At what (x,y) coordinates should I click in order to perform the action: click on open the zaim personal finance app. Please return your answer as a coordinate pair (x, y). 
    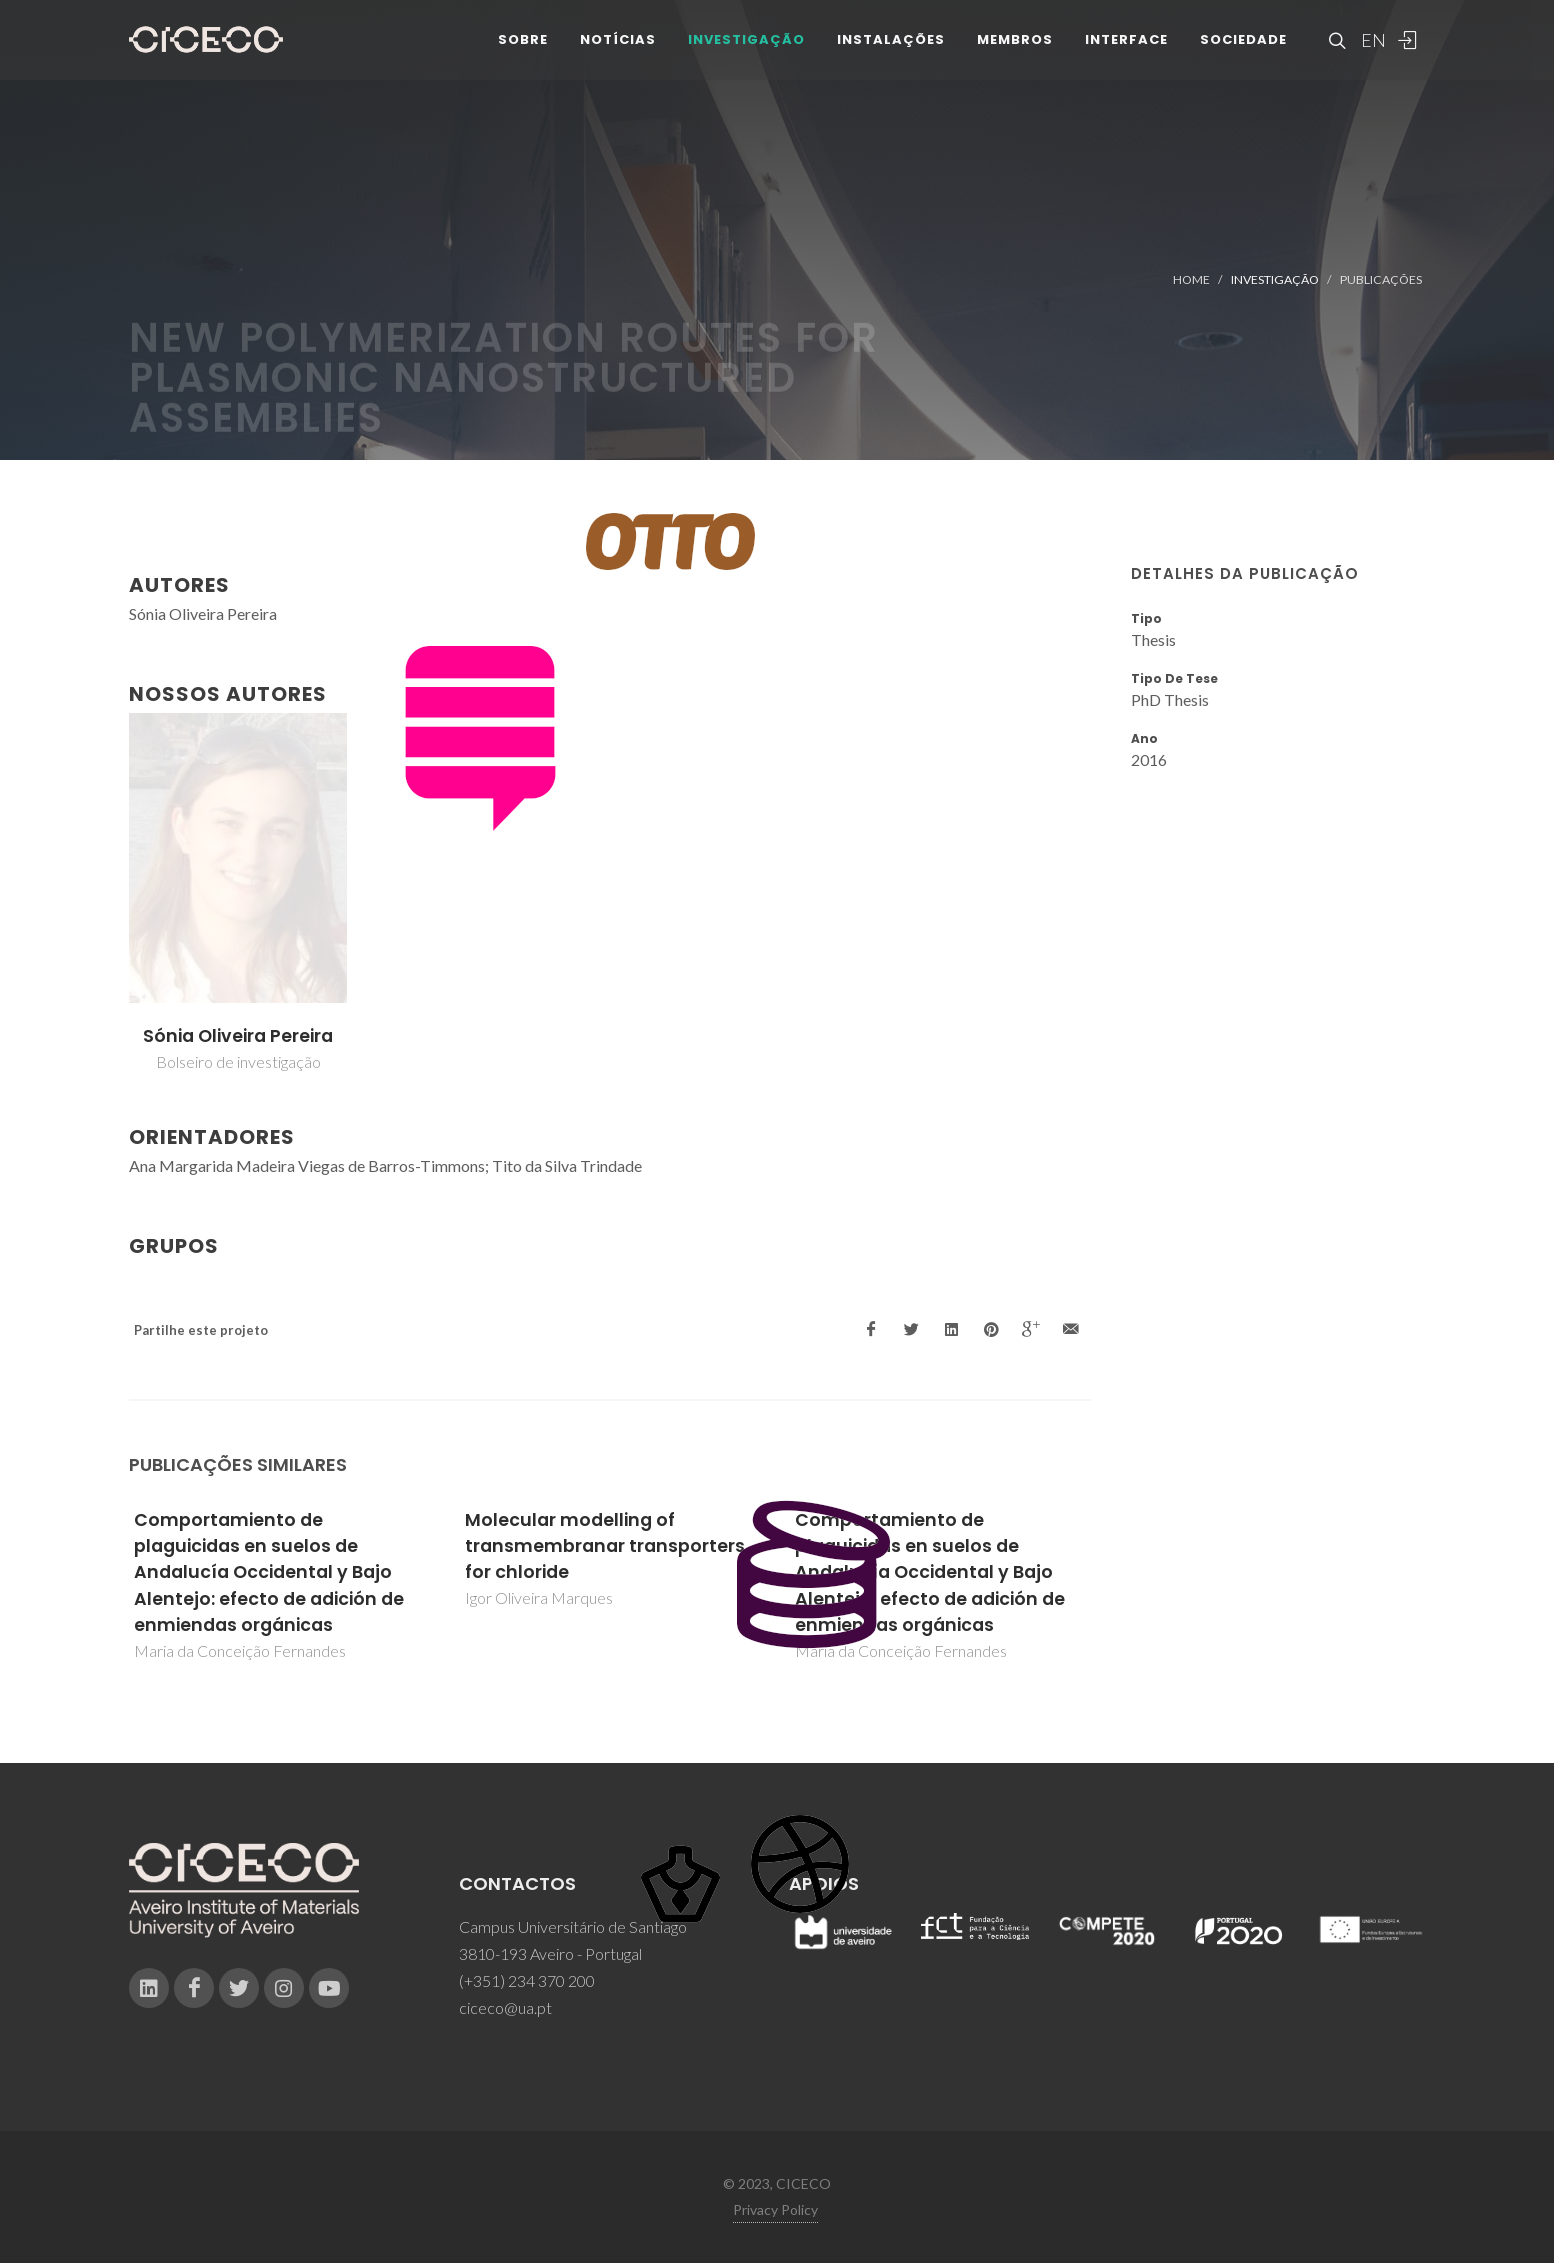
    Looking at the image, I should click on (813, 1574).